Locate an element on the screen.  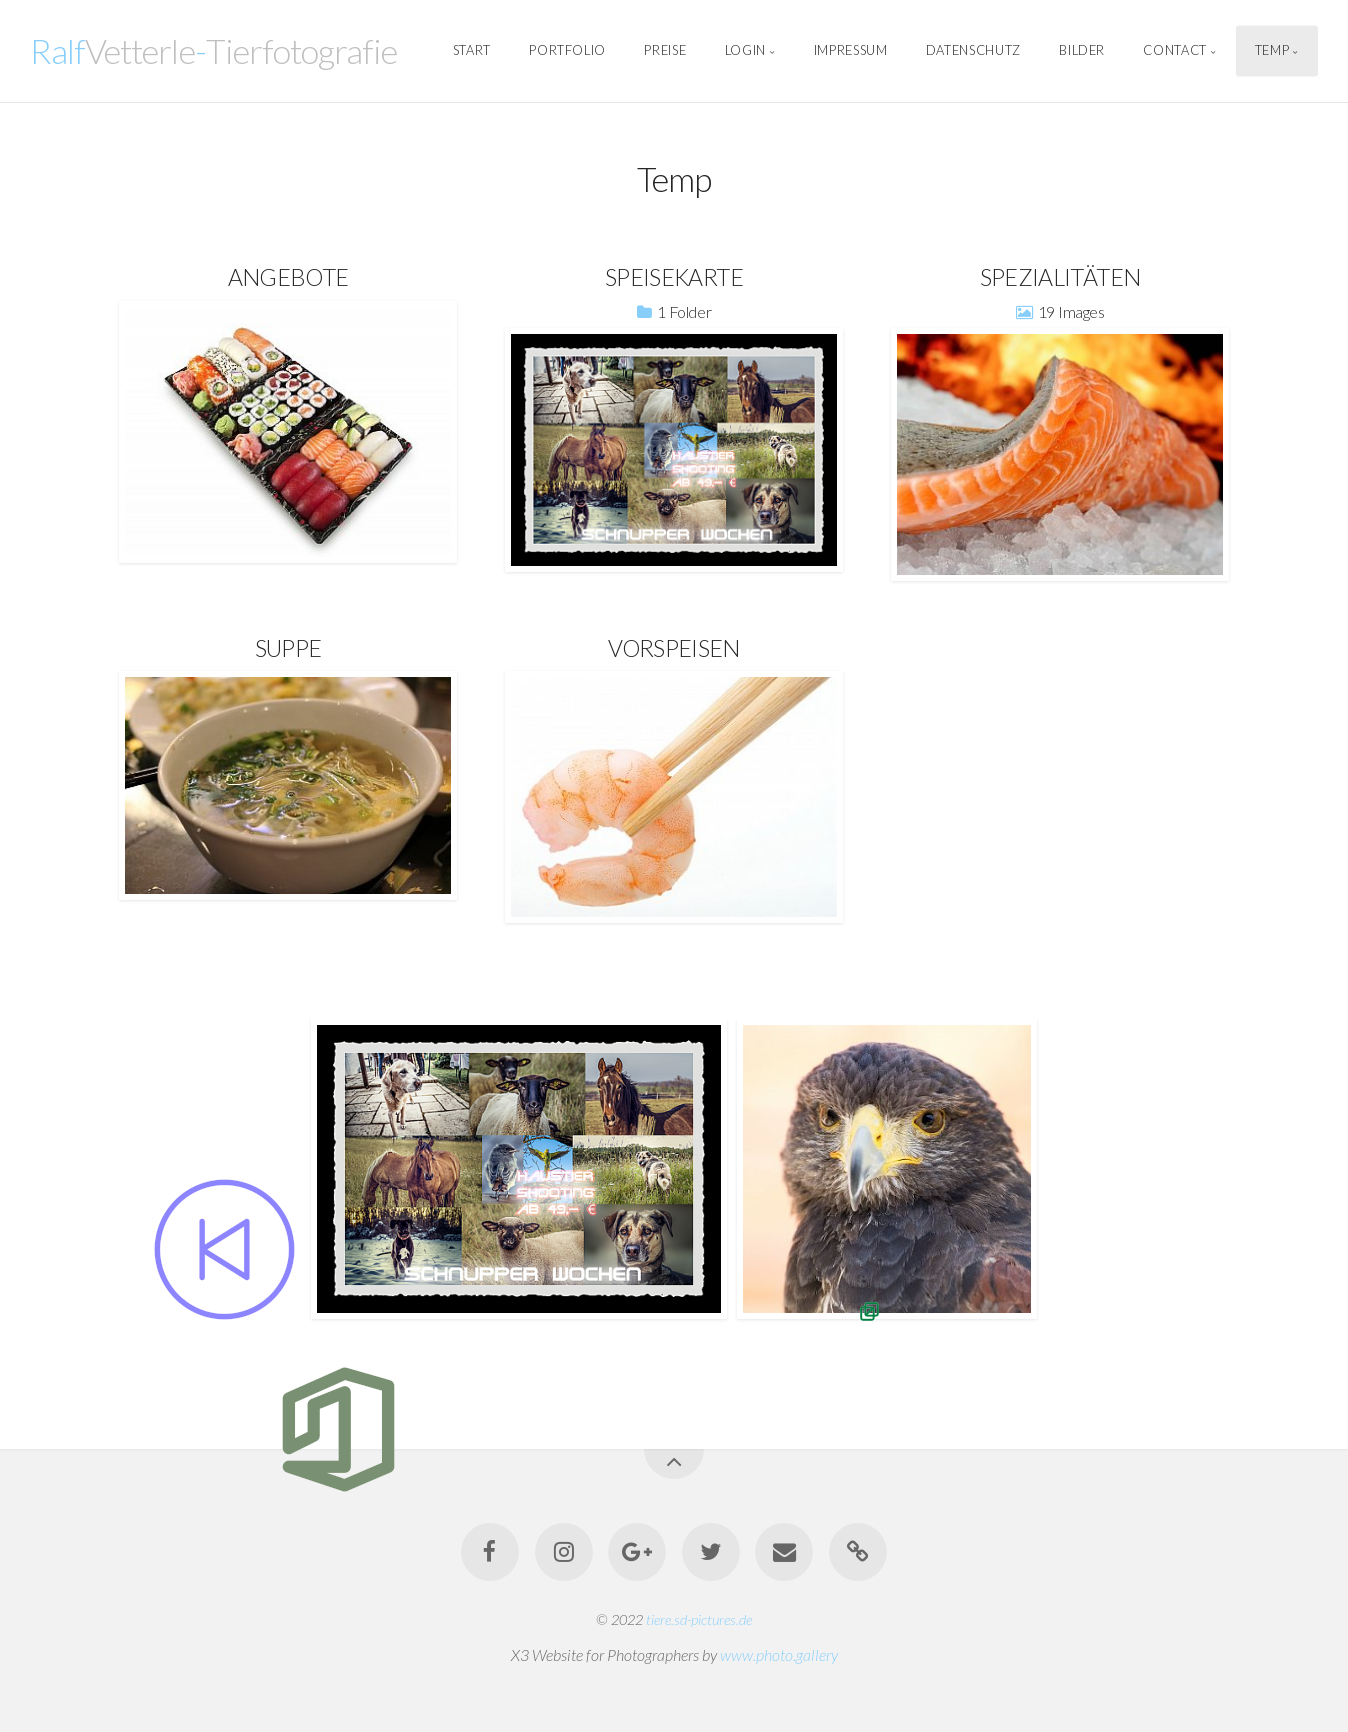
skip to previous track is located at coordinates (224, 1249).